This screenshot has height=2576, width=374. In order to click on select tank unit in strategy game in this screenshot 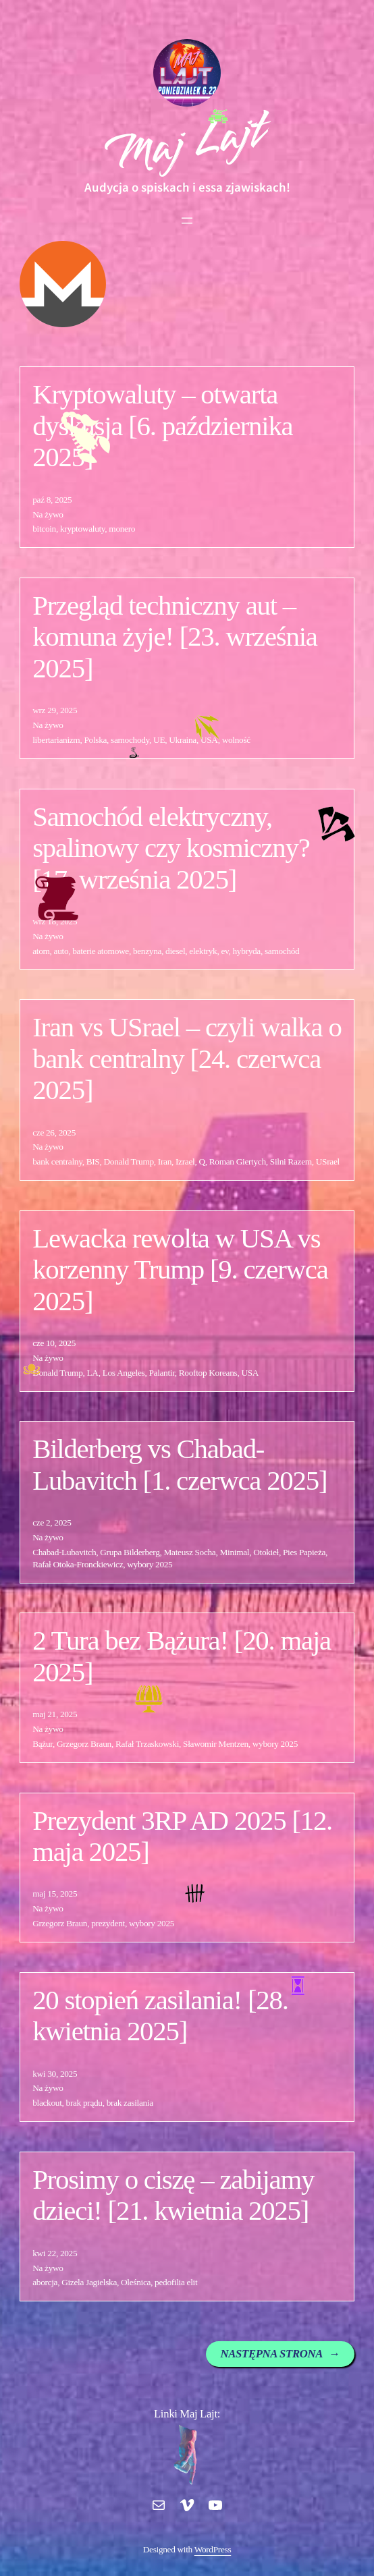, I will do `click(218, 116)`.